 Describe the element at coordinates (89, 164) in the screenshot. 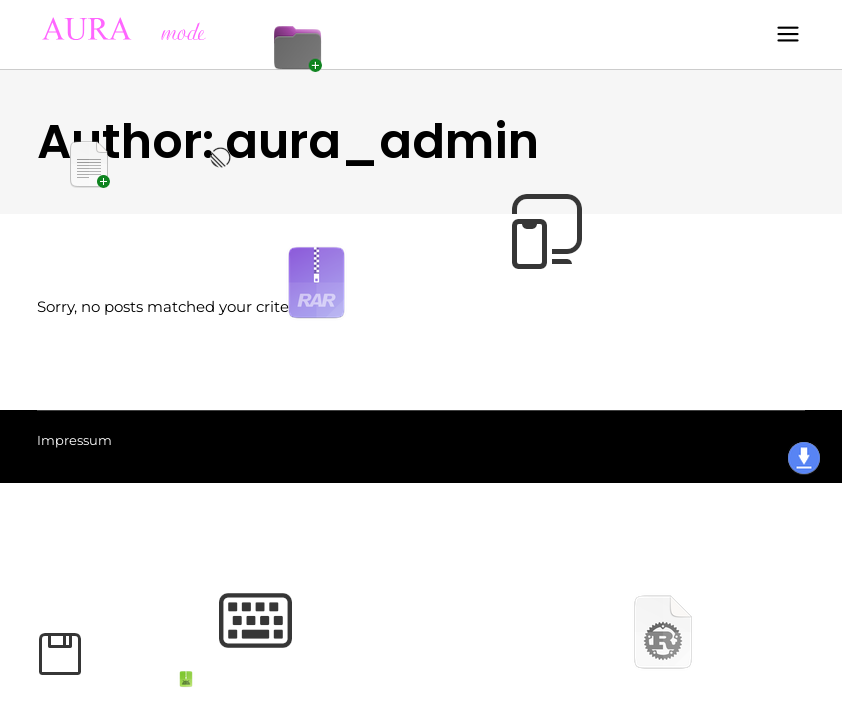

I see `create a new text document` at that location.